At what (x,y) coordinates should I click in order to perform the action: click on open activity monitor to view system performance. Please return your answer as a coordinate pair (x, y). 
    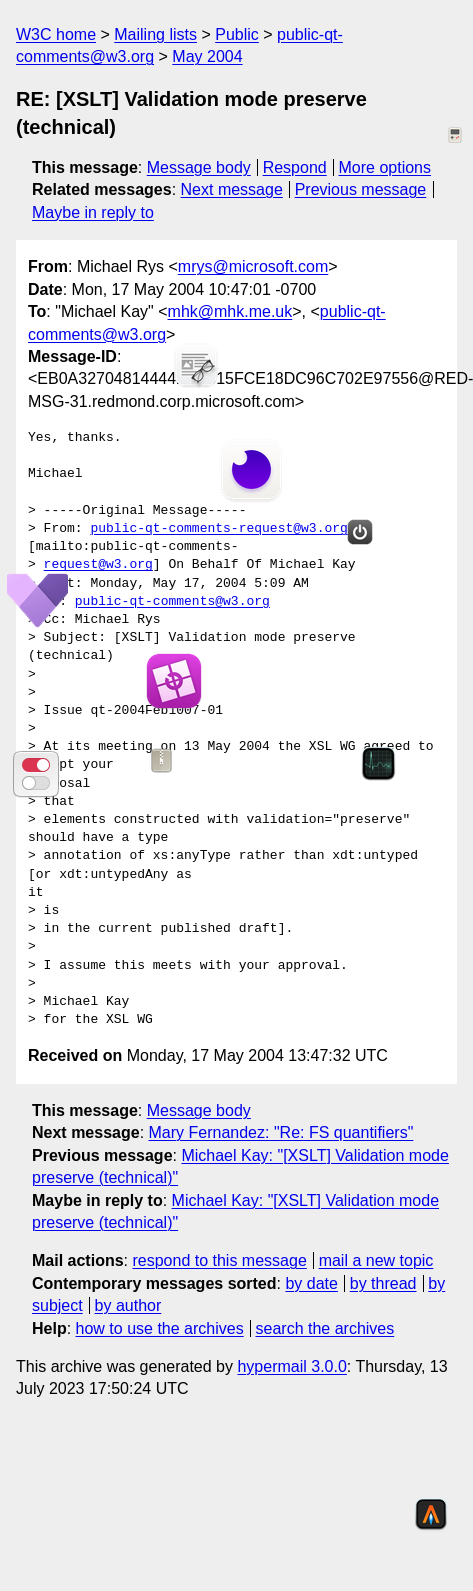
    Looking at the image, I should click on (378, 763).